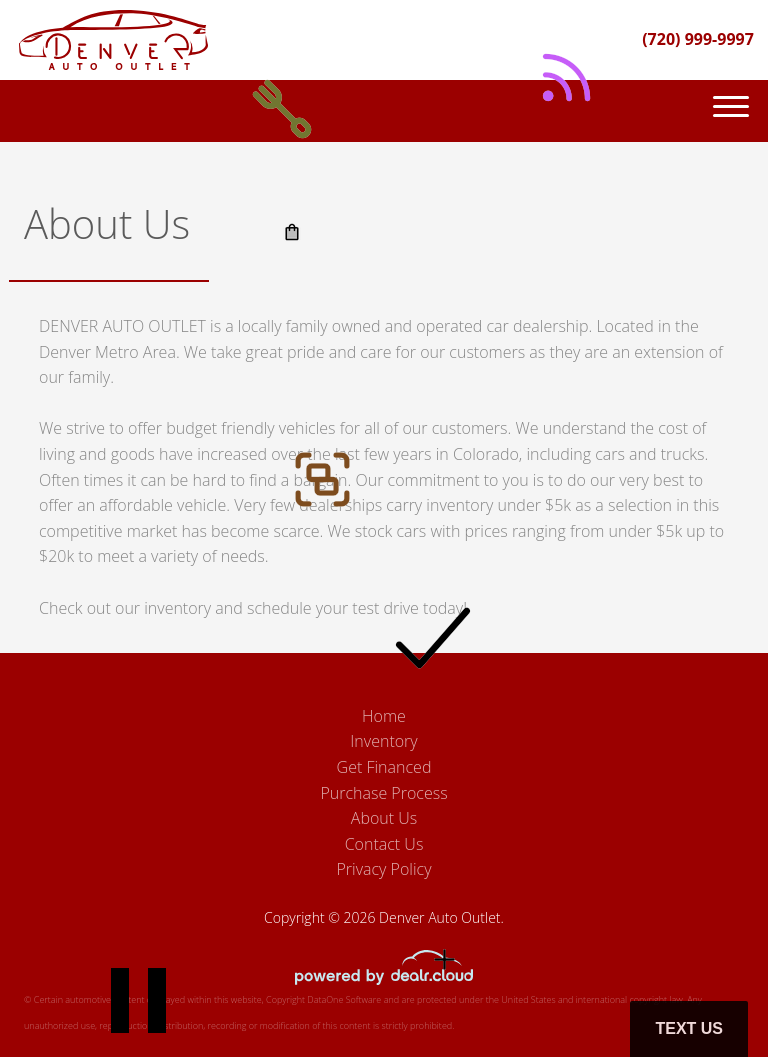  What do you see at coordinates (566, 77) in the screenshot?
I see `subscribe to RSS feed` at bounding box center [566, 77].